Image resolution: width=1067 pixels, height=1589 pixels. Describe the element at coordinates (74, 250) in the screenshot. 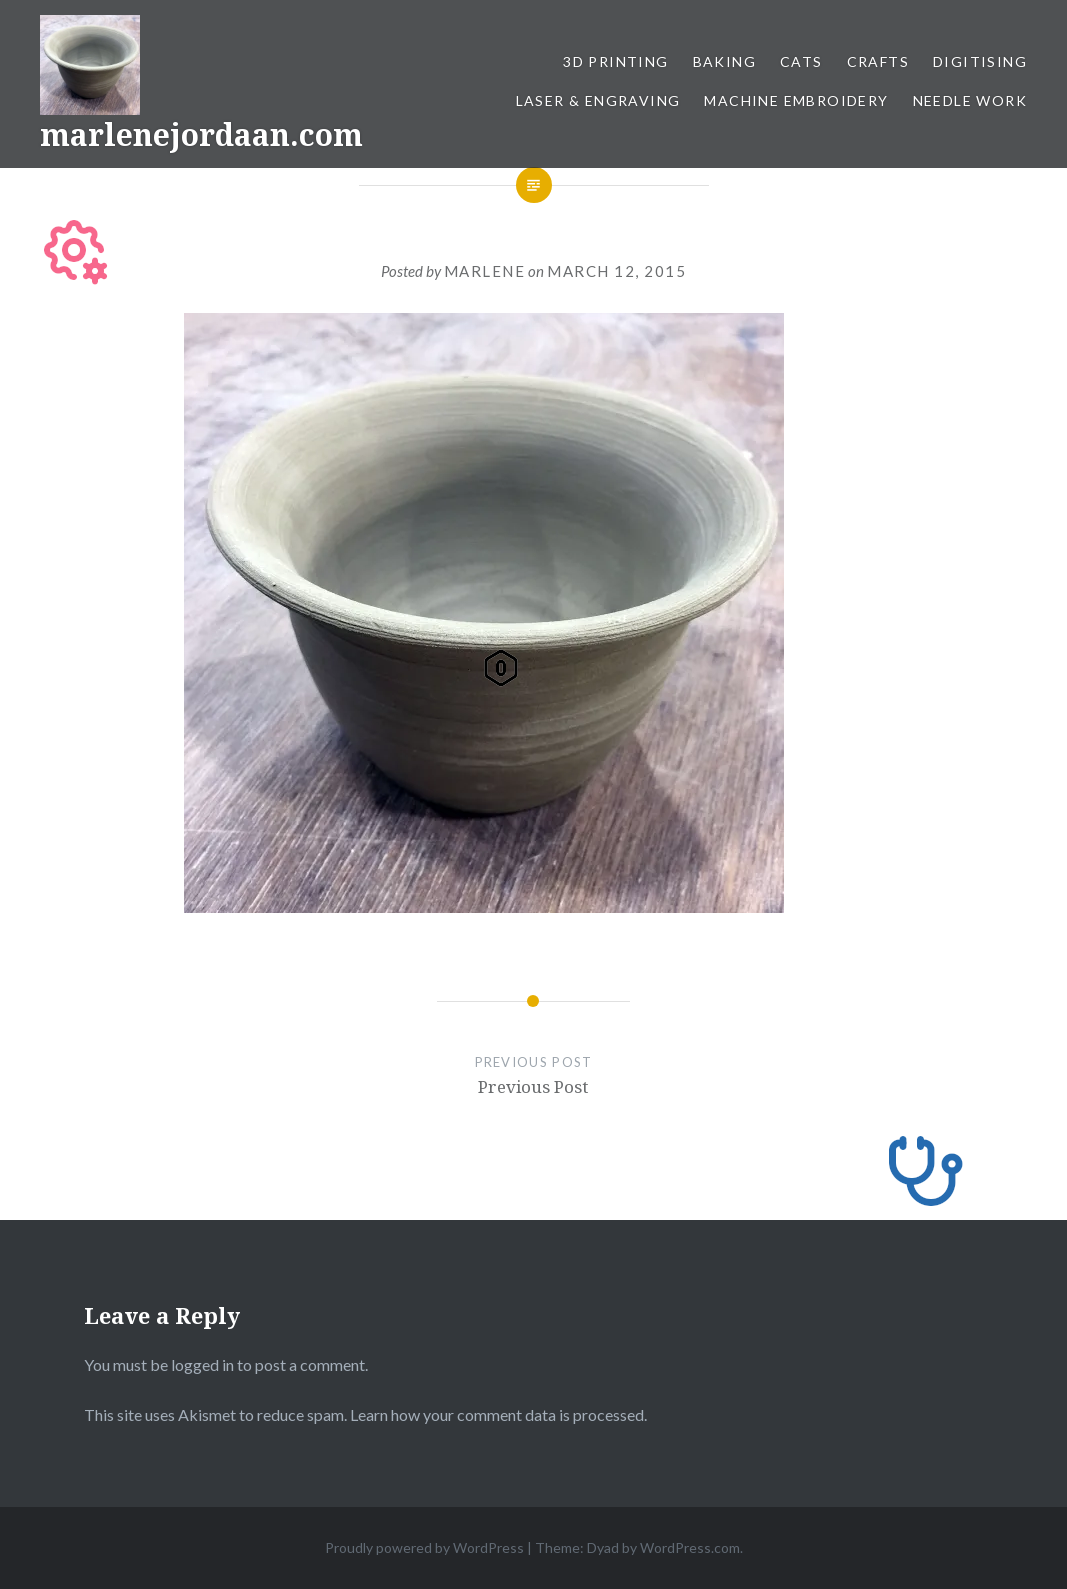

I see `access settings or preferences` at that location.